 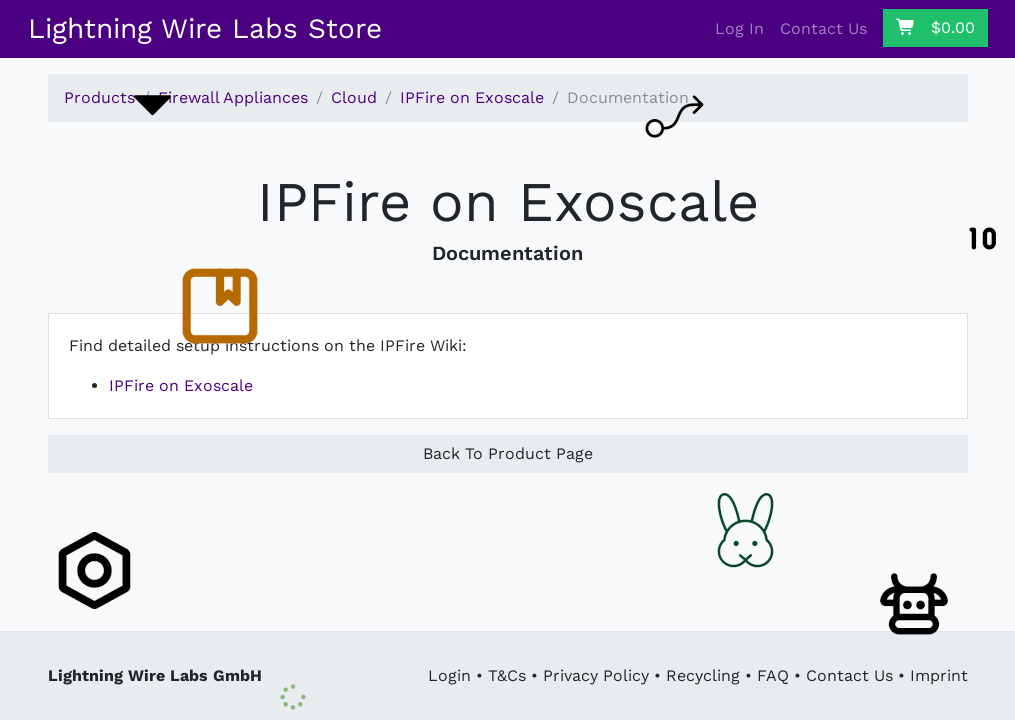 What do you see at coordinates (220, 306) in the screenshot?
I see `view photo album` at bounding box center [220, 306].